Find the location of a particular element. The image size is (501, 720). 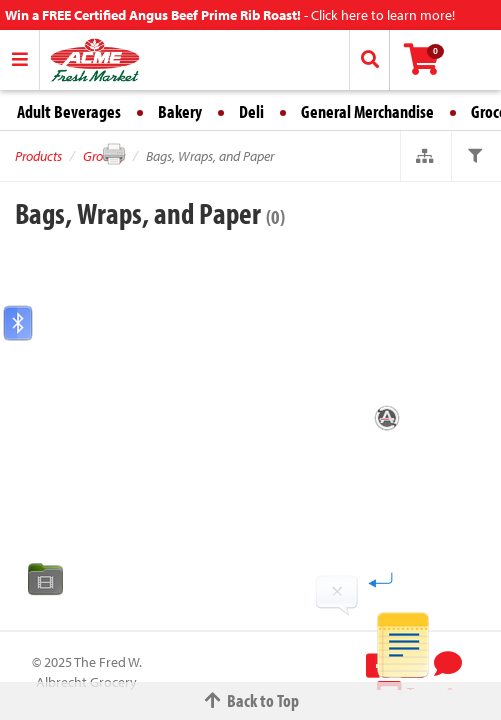

open the notes app is located at coordinates (403, 645).